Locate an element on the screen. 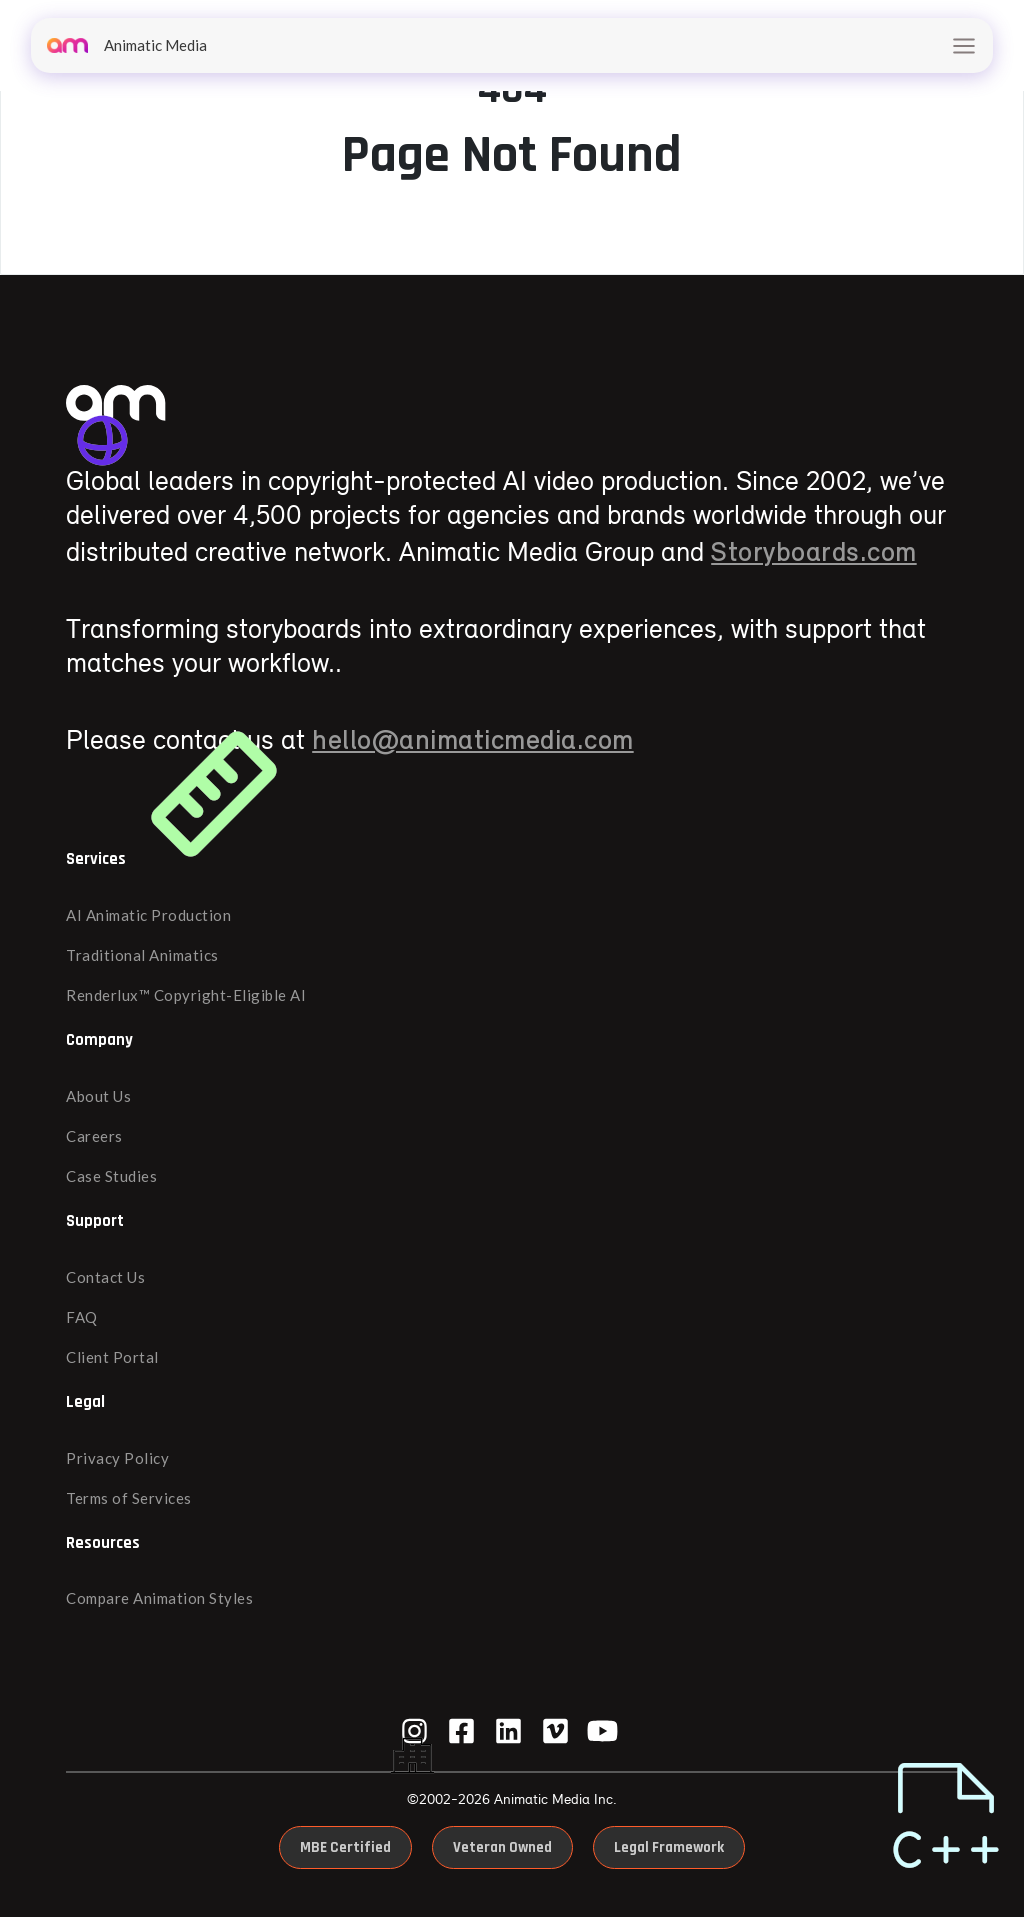  open a C++ source file is located at coordinates (946, 1820).